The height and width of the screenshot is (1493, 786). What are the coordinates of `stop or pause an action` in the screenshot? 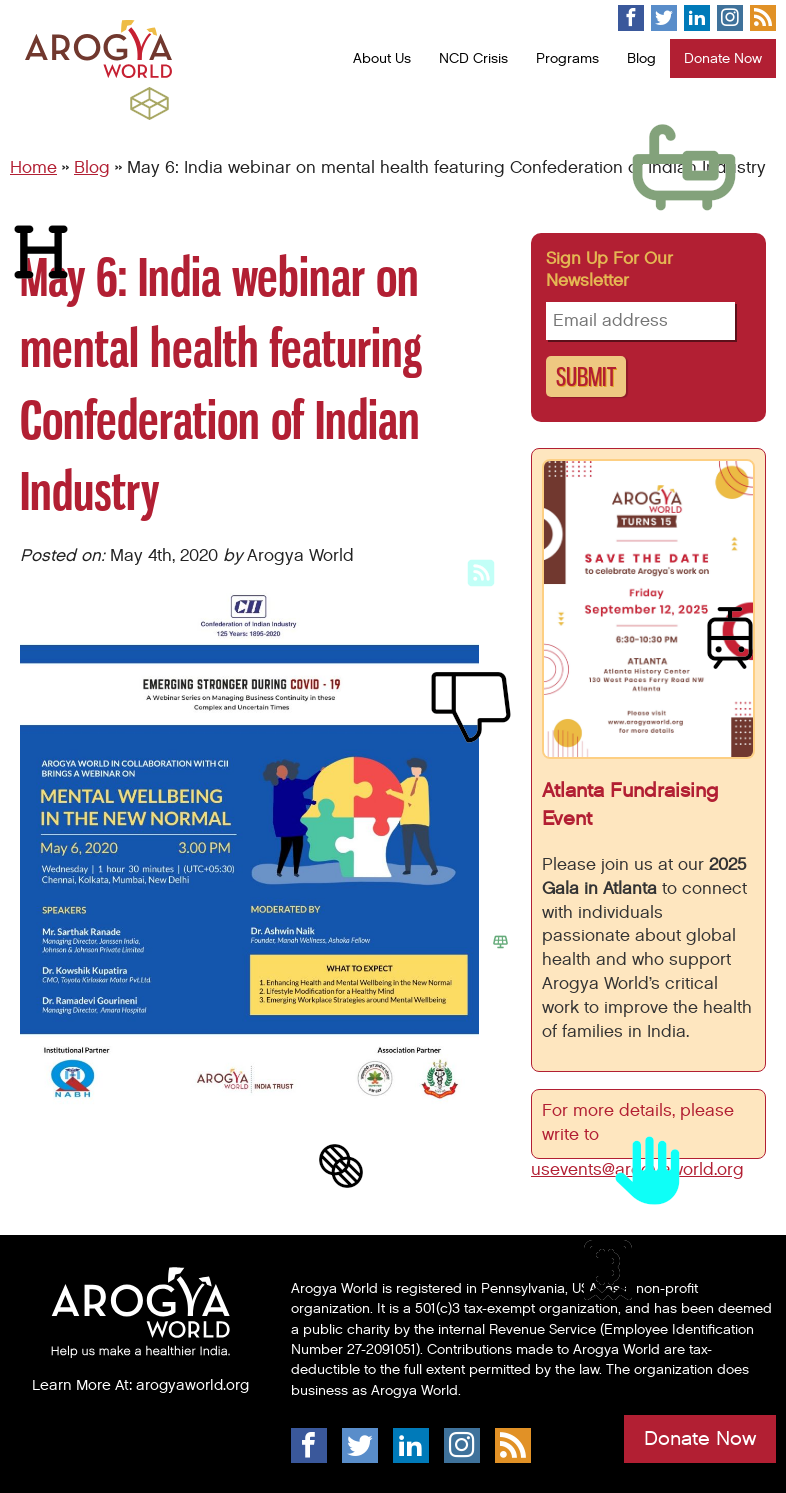 It's located at (649, 1170).